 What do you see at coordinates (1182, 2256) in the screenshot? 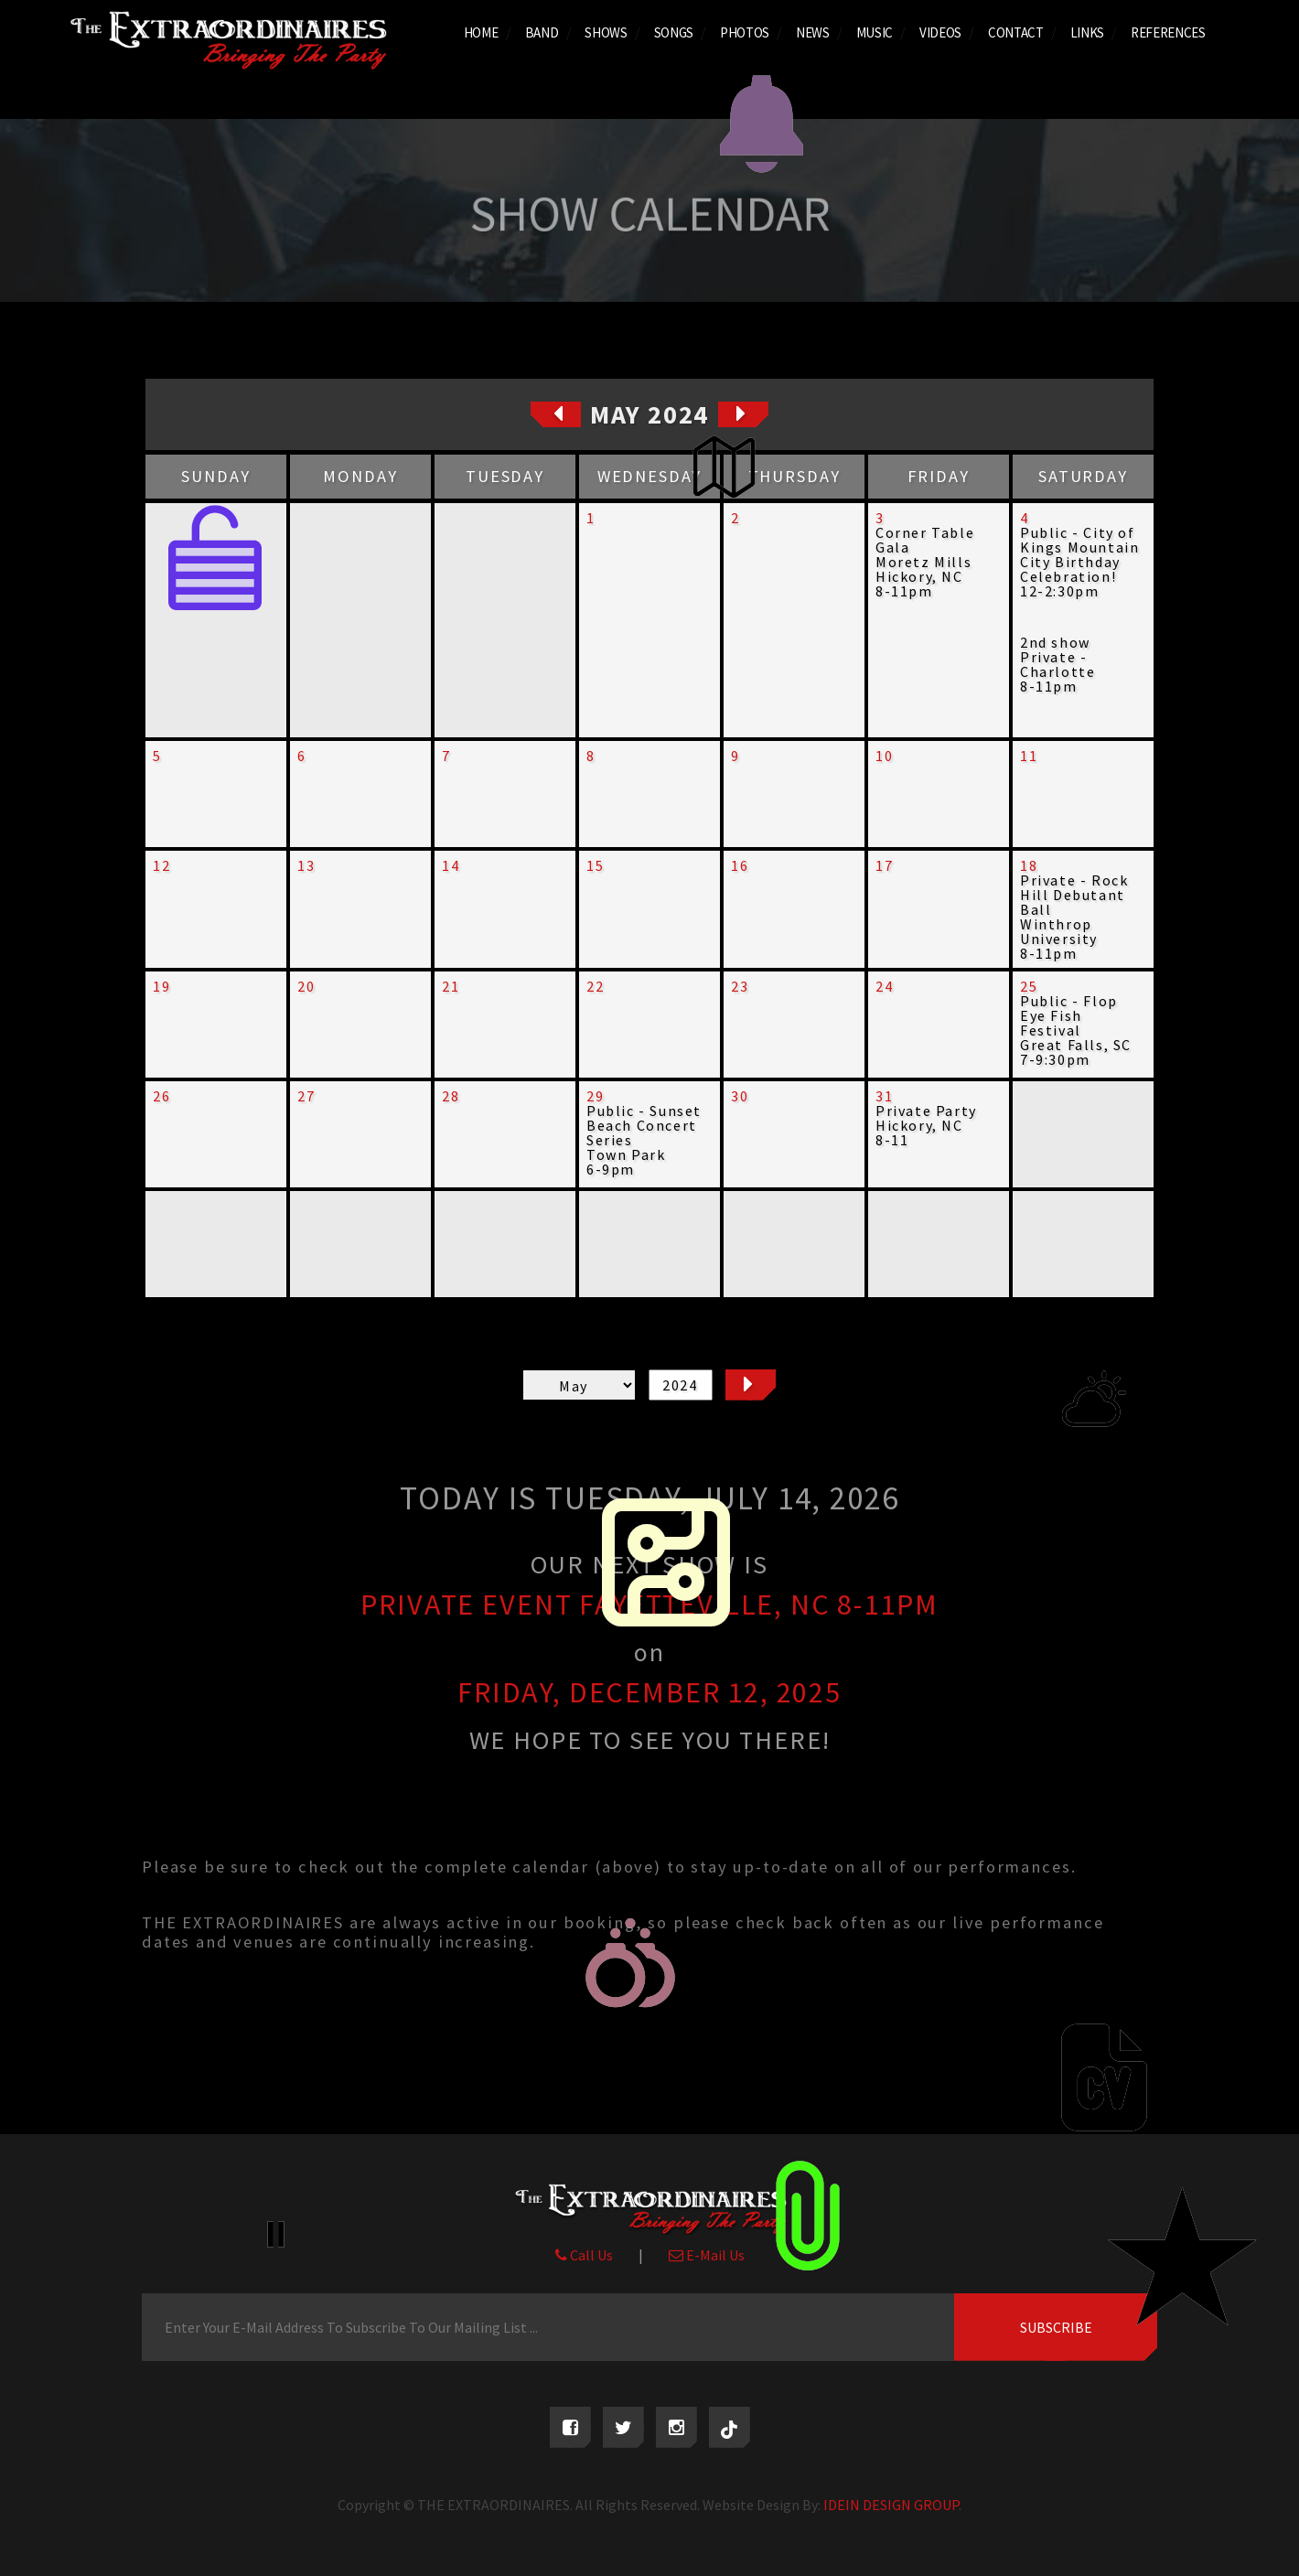
I see `add to favorites` at bounding box center [1182, 2256].